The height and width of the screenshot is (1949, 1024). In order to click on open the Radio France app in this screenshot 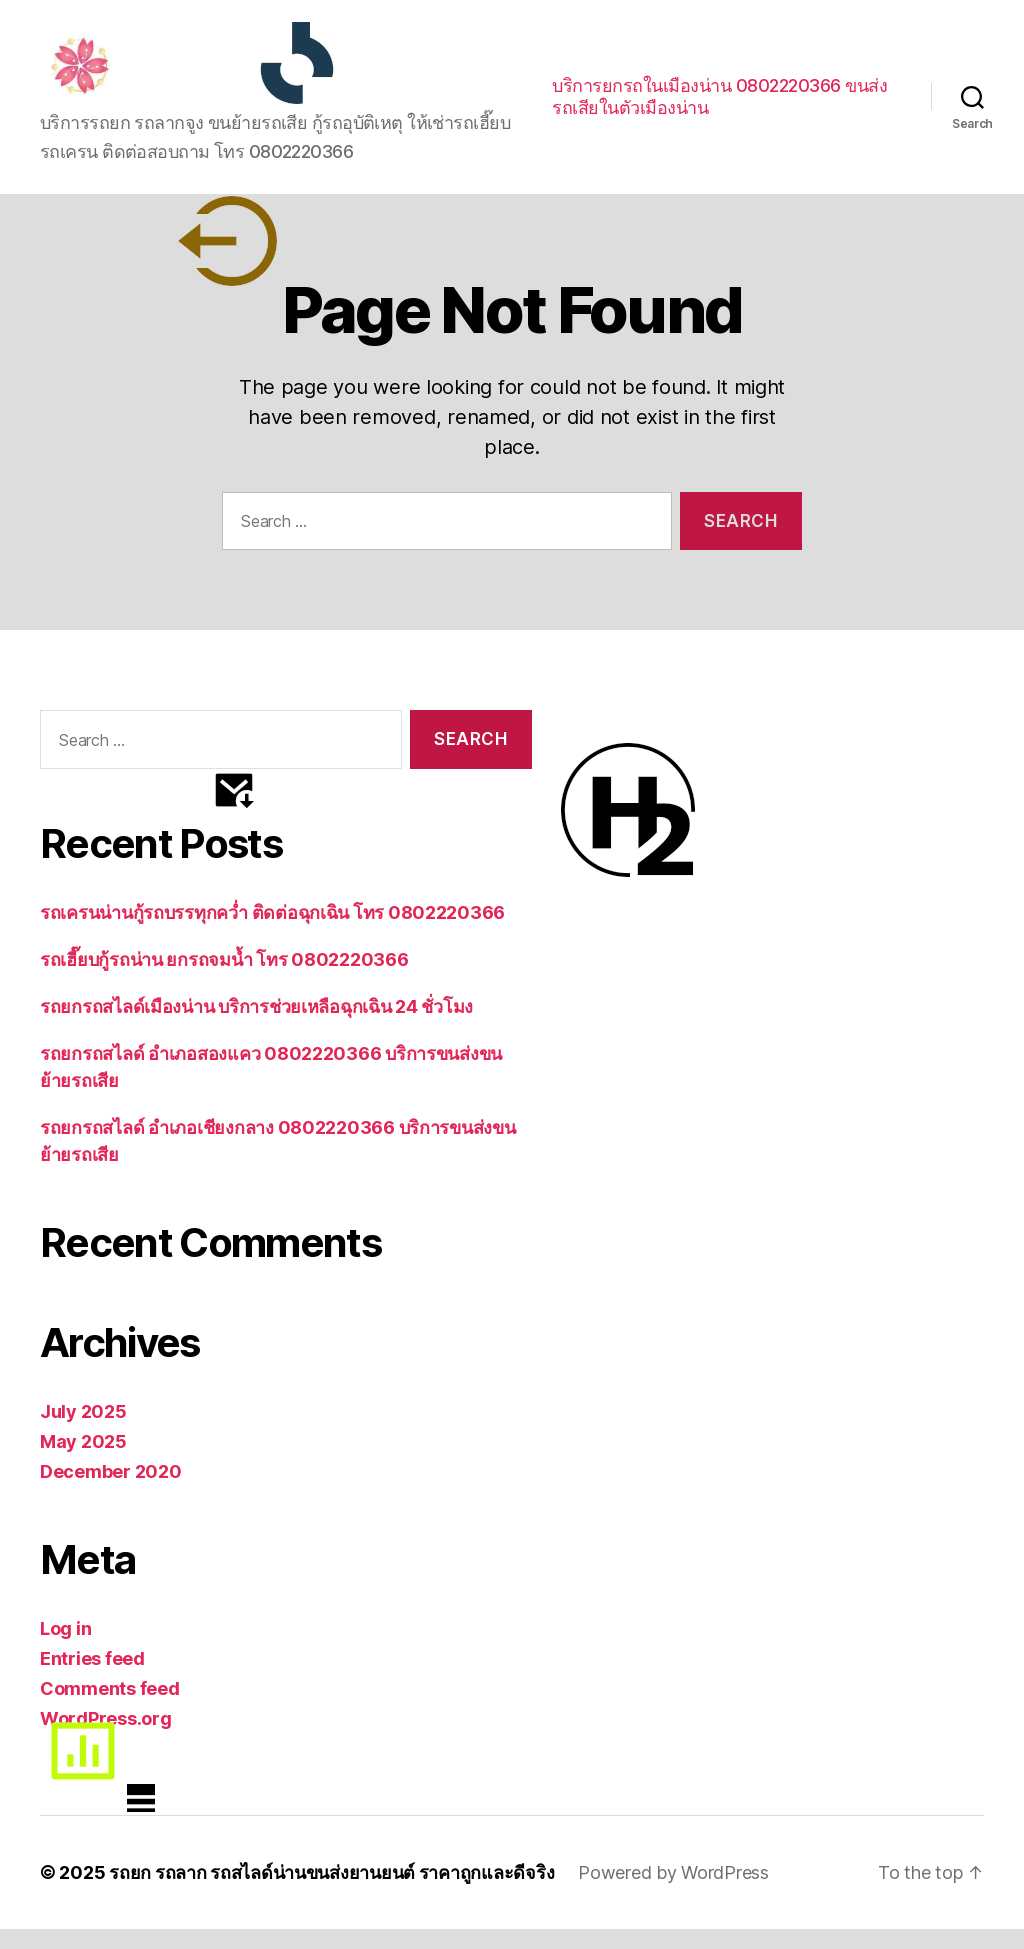, I will do `click(297, 63)`.